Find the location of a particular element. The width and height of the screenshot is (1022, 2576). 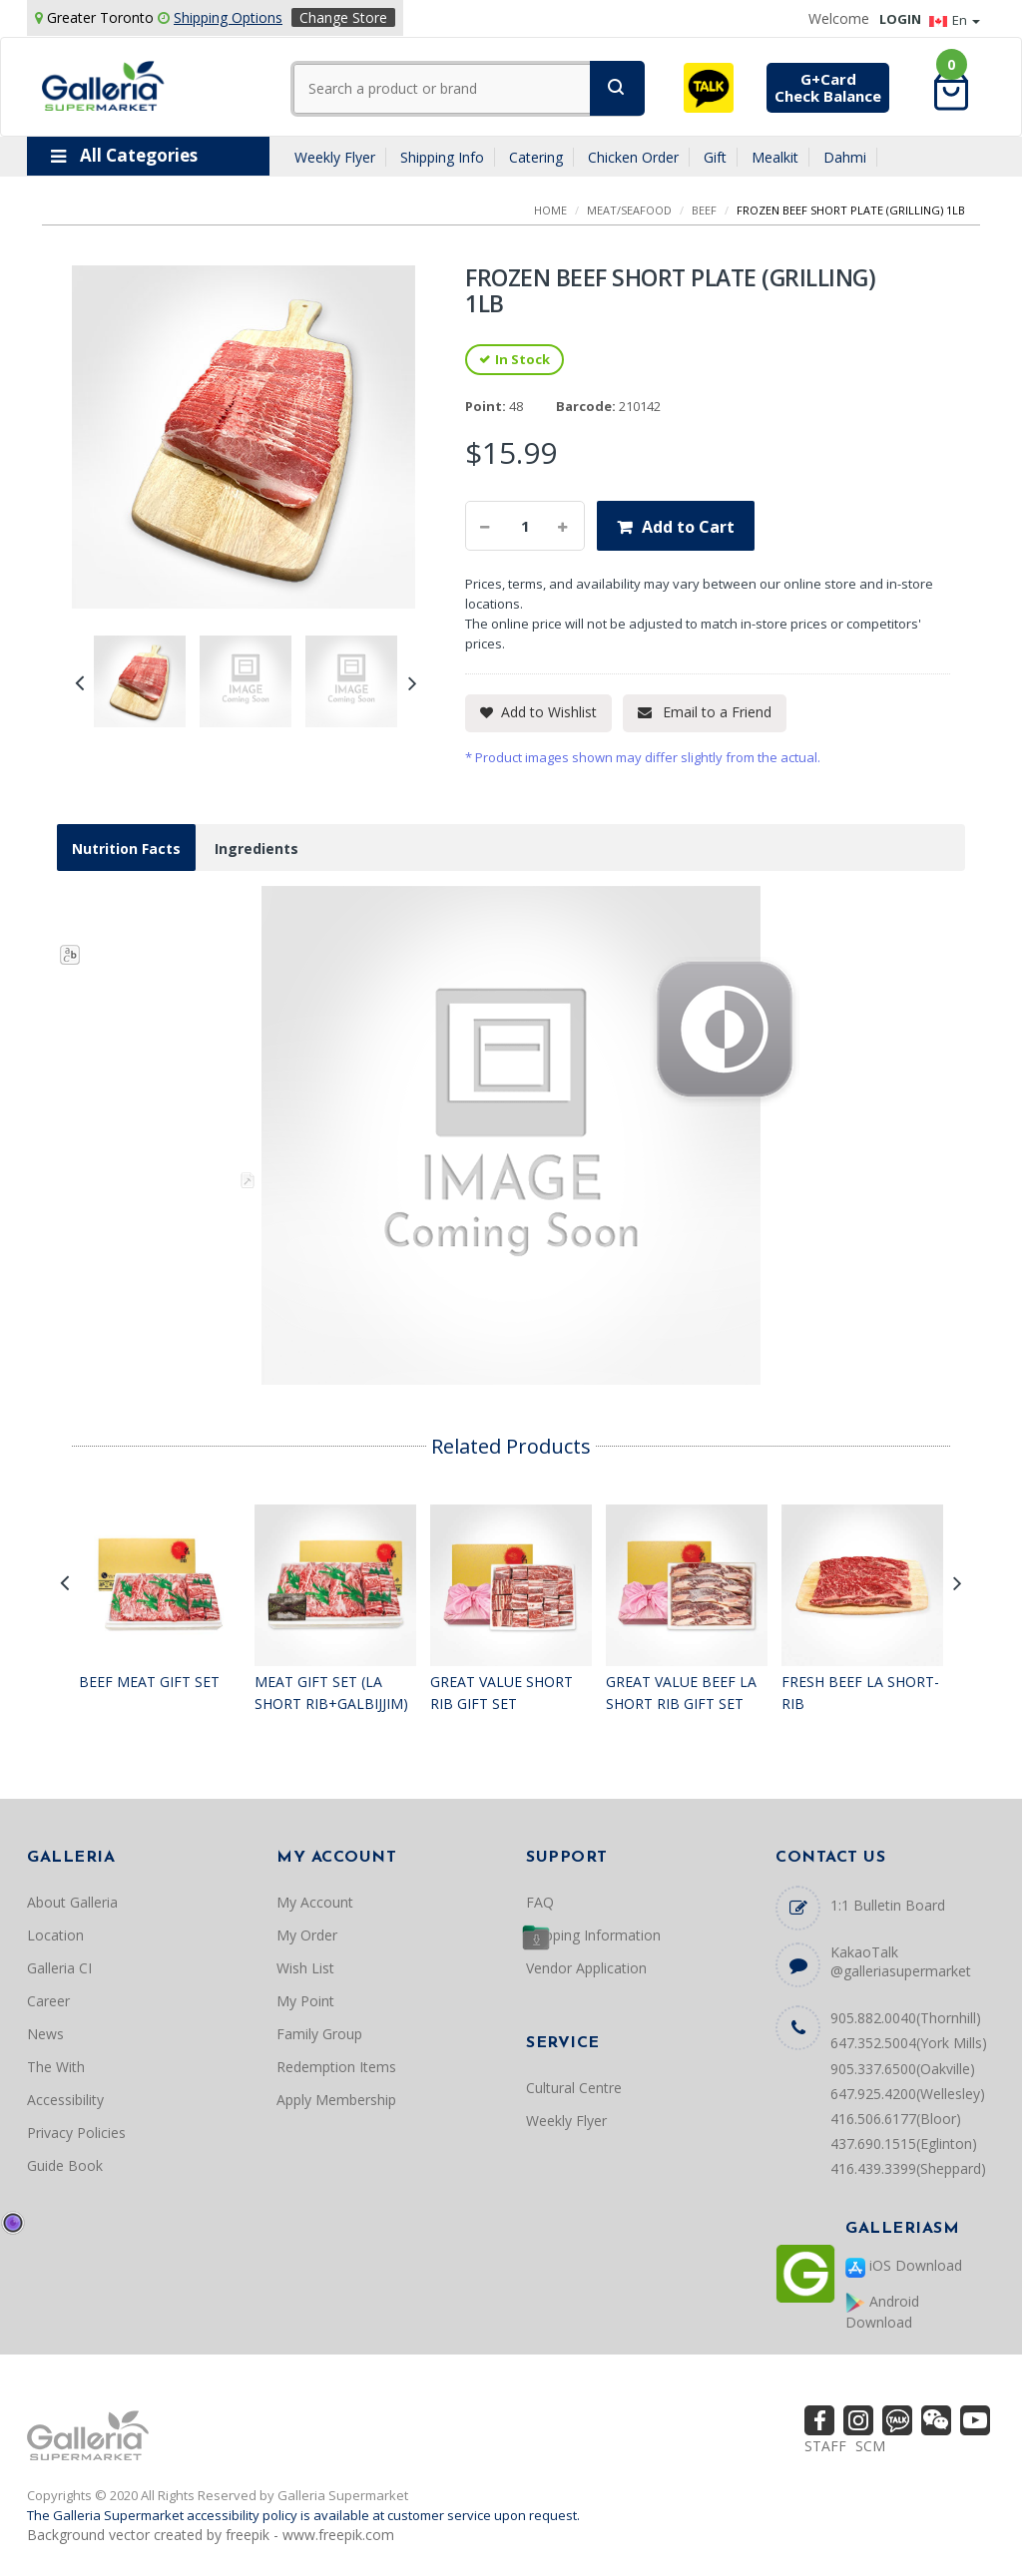

customize application appearance settings is located at coordinates (725, 1032).